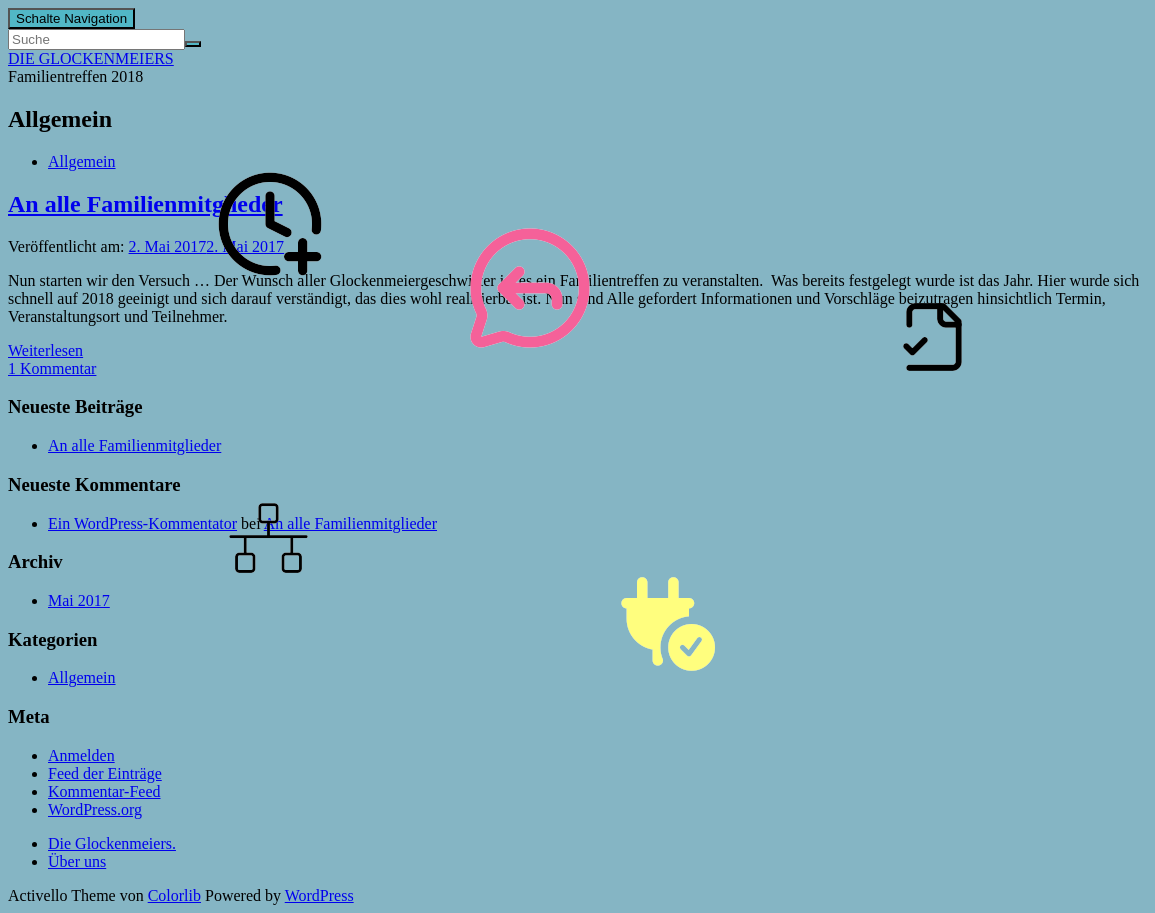 Image resolution: width=1155 pixels, height=913 pixels. Describe the element at coordinates (530, 288) in the screenshot. I see `reply to a message` at that location.